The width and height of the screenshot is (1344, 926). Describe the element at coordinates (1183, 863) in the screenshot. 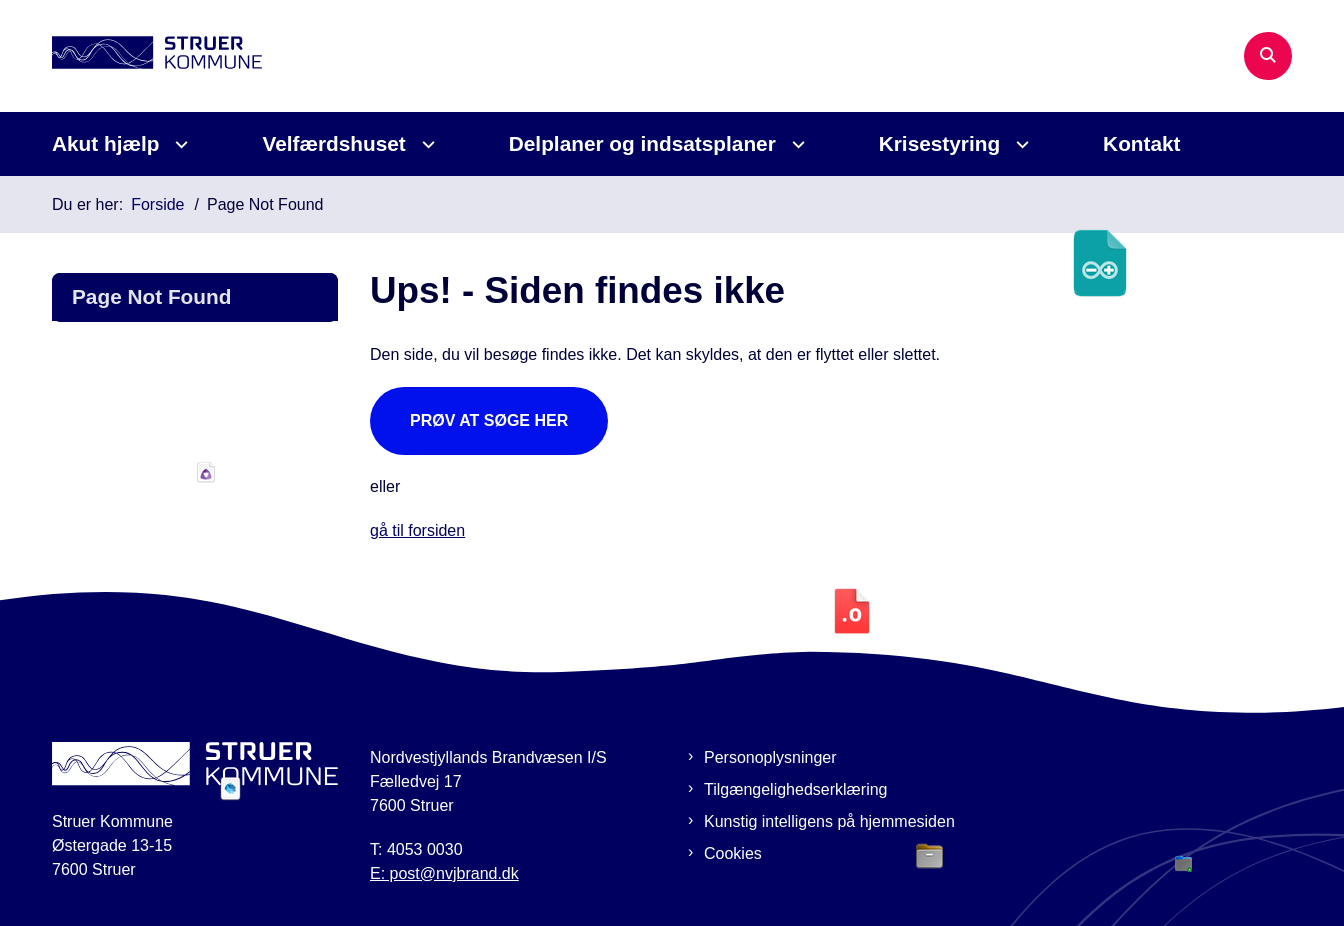

I see `create a new folder` at that location.